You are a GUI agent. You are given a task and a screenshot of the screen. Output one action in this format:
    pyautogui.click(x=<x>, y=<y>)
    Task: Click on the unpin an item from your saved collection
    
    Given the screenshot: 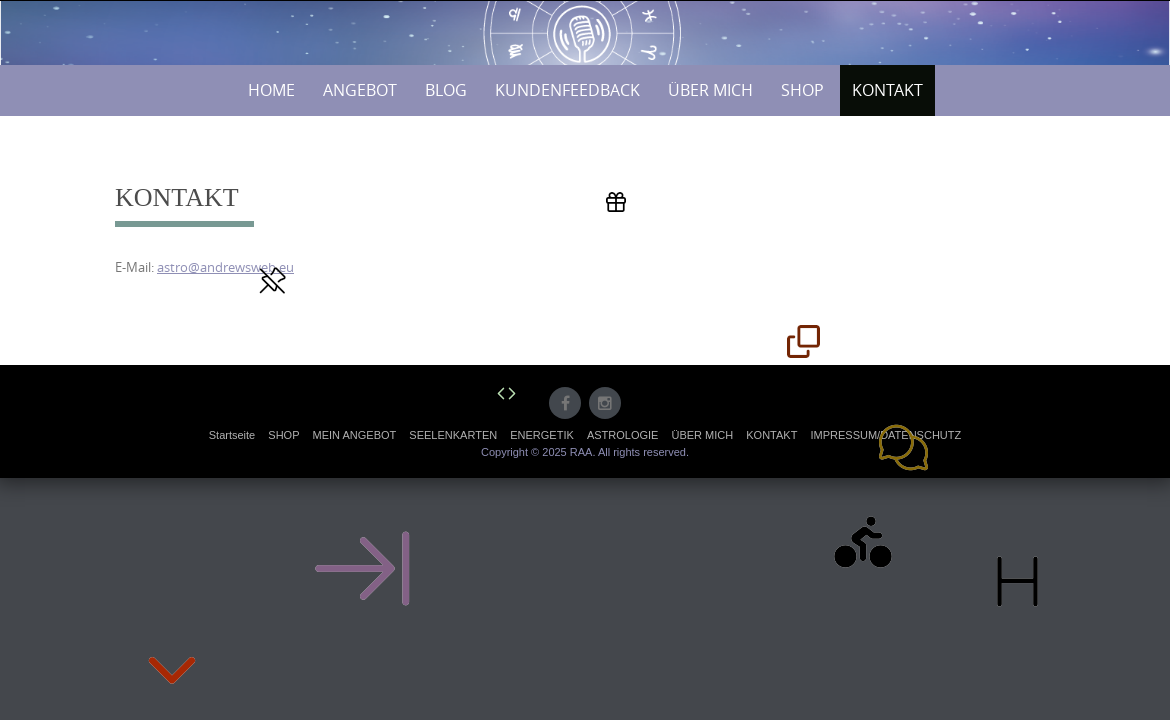 What is the action you would take?
    pyautogui.click(x=272, y=281)
    